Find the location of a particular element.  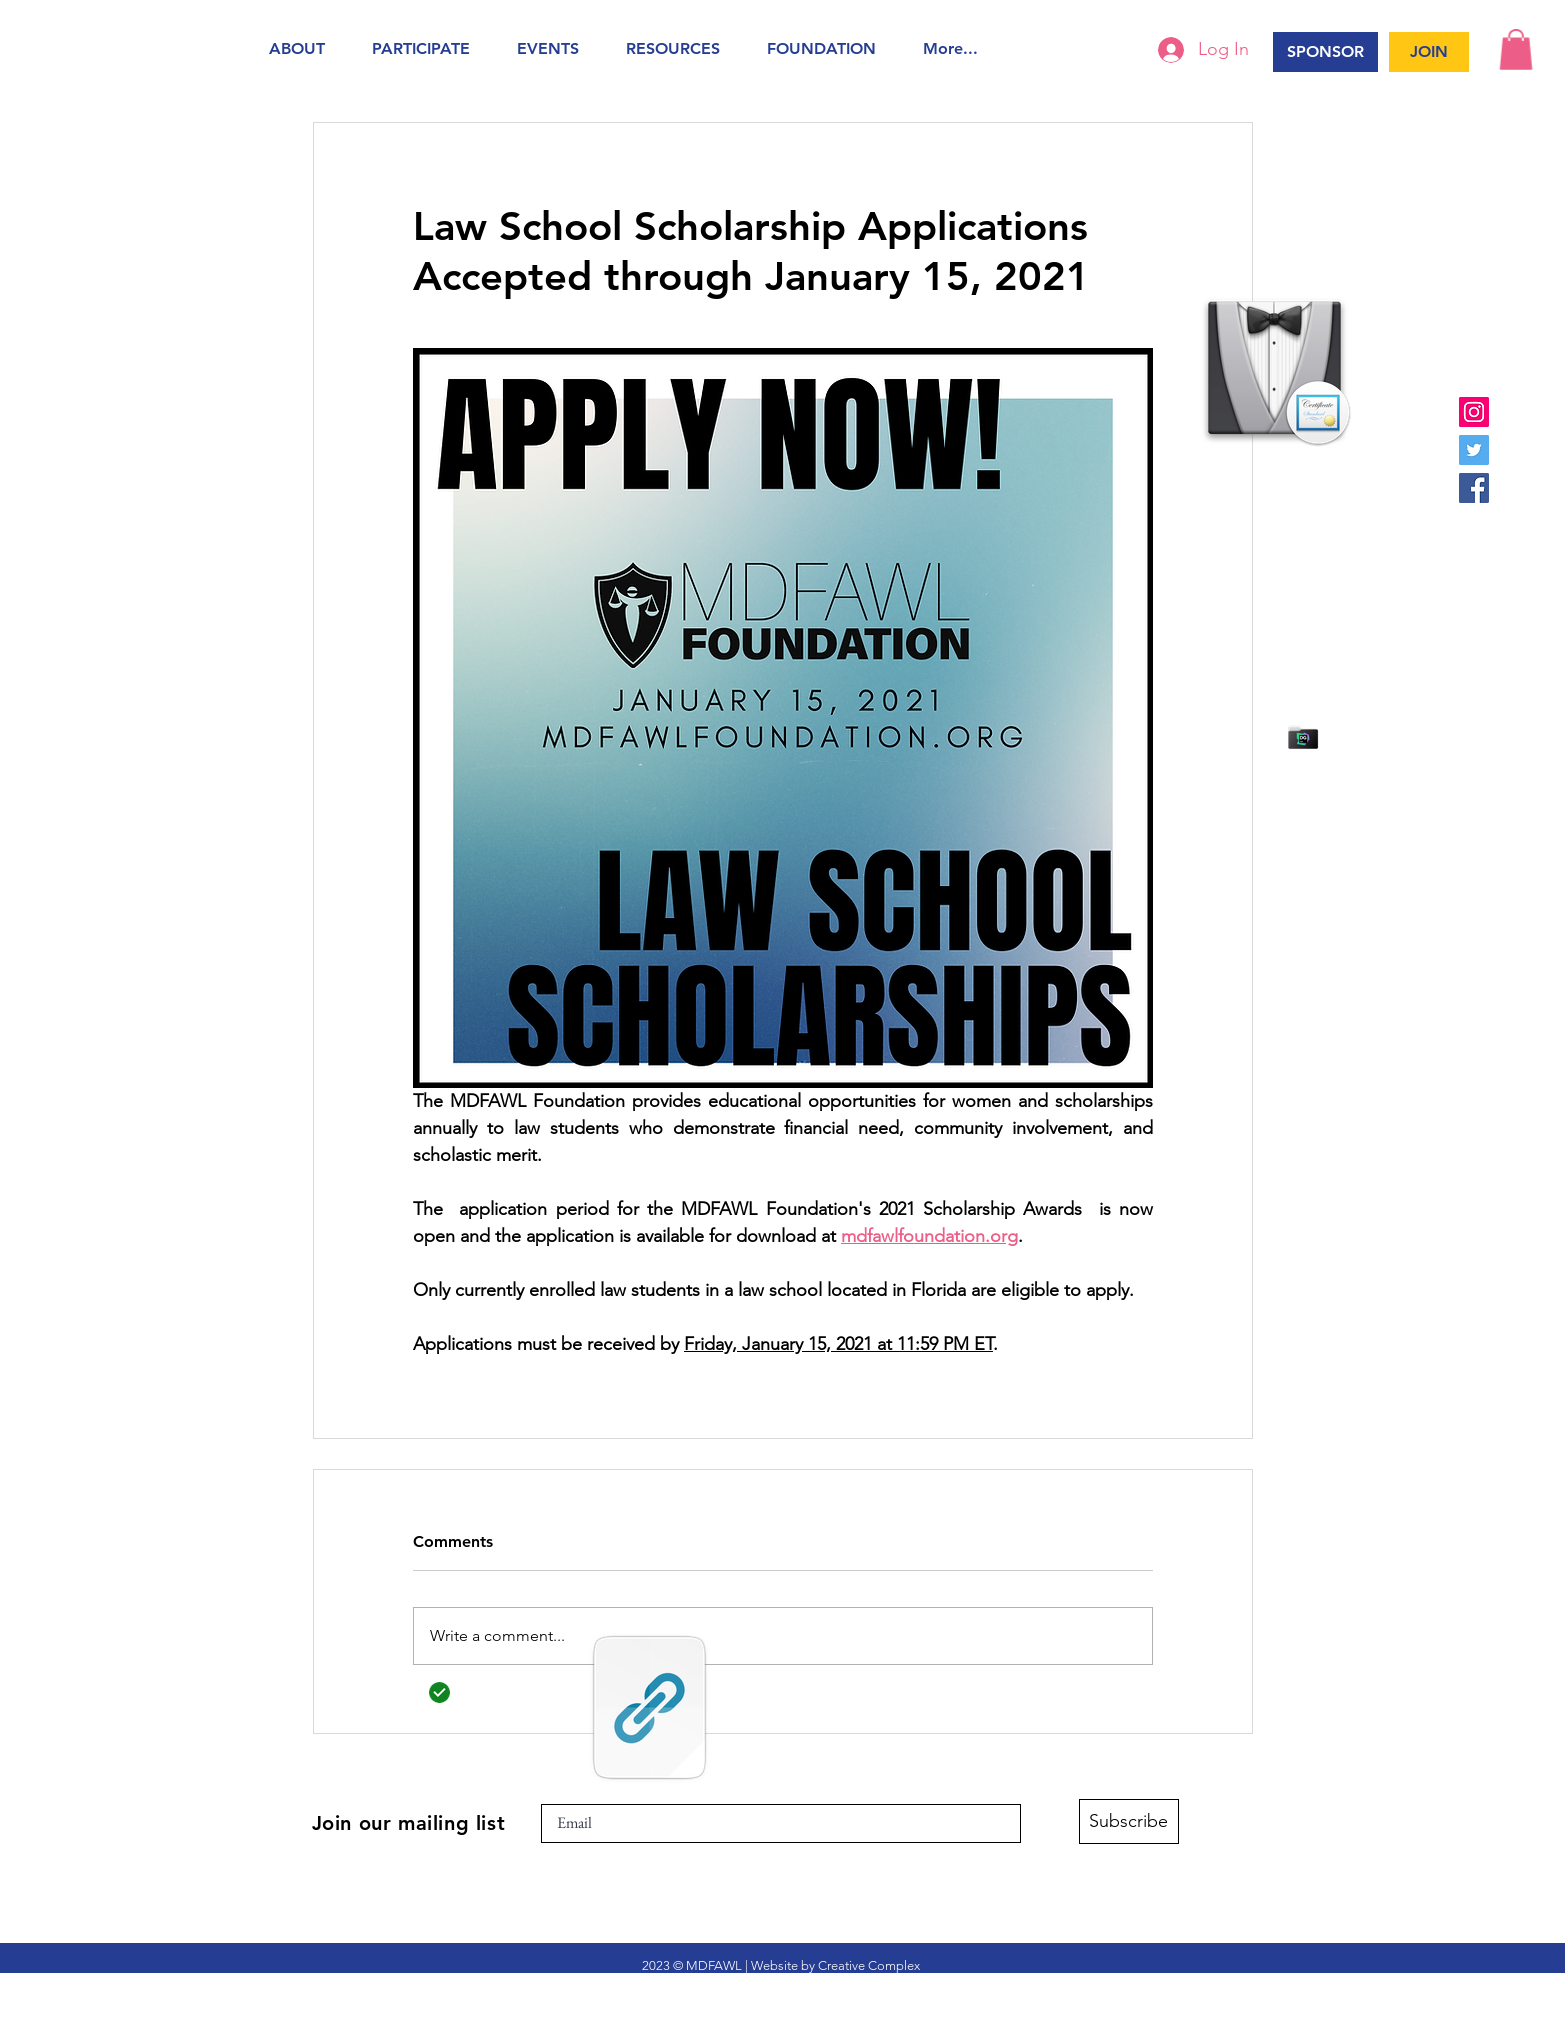

manage digital certificates and security credentials is located at coordinates (1274, 371).